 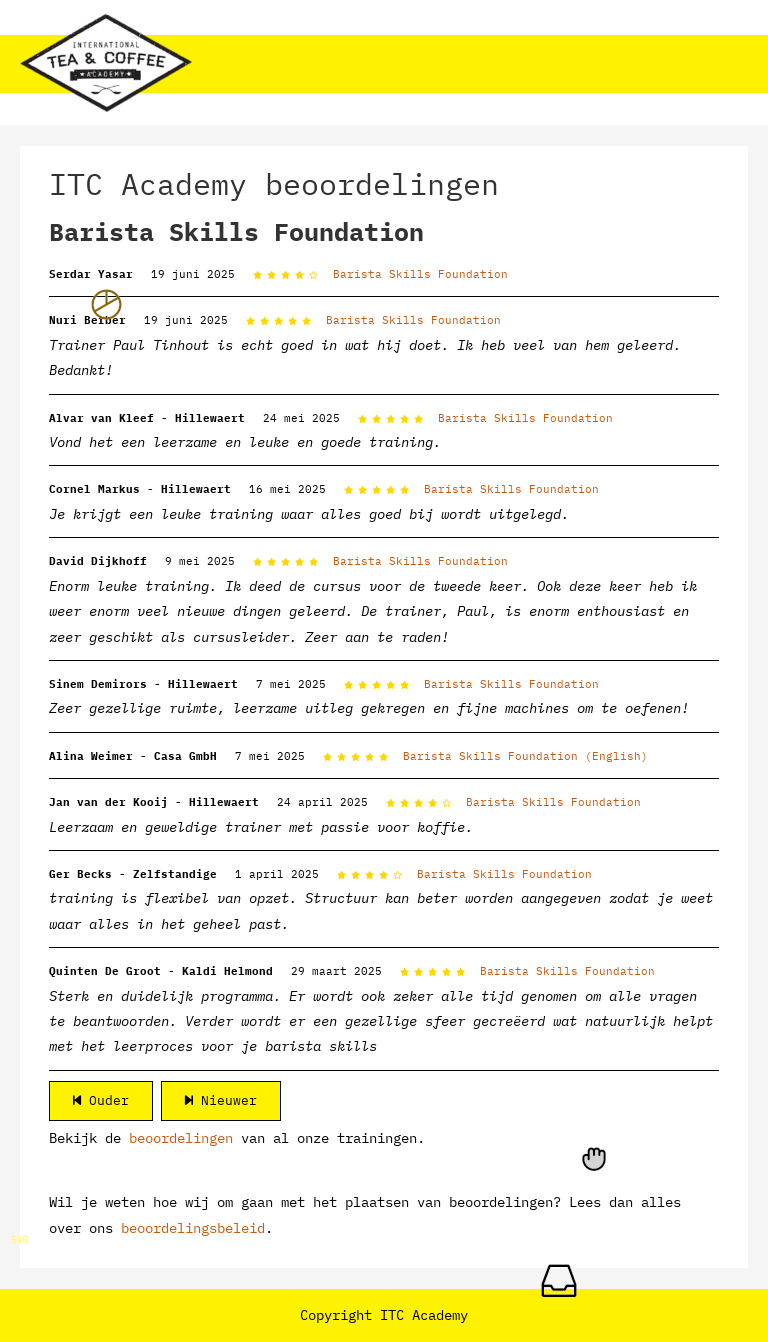 What do you see at coordinates (559, 1282) in the screenshot?
I see `view your inbox messages` at bounding box center [559, 1282].